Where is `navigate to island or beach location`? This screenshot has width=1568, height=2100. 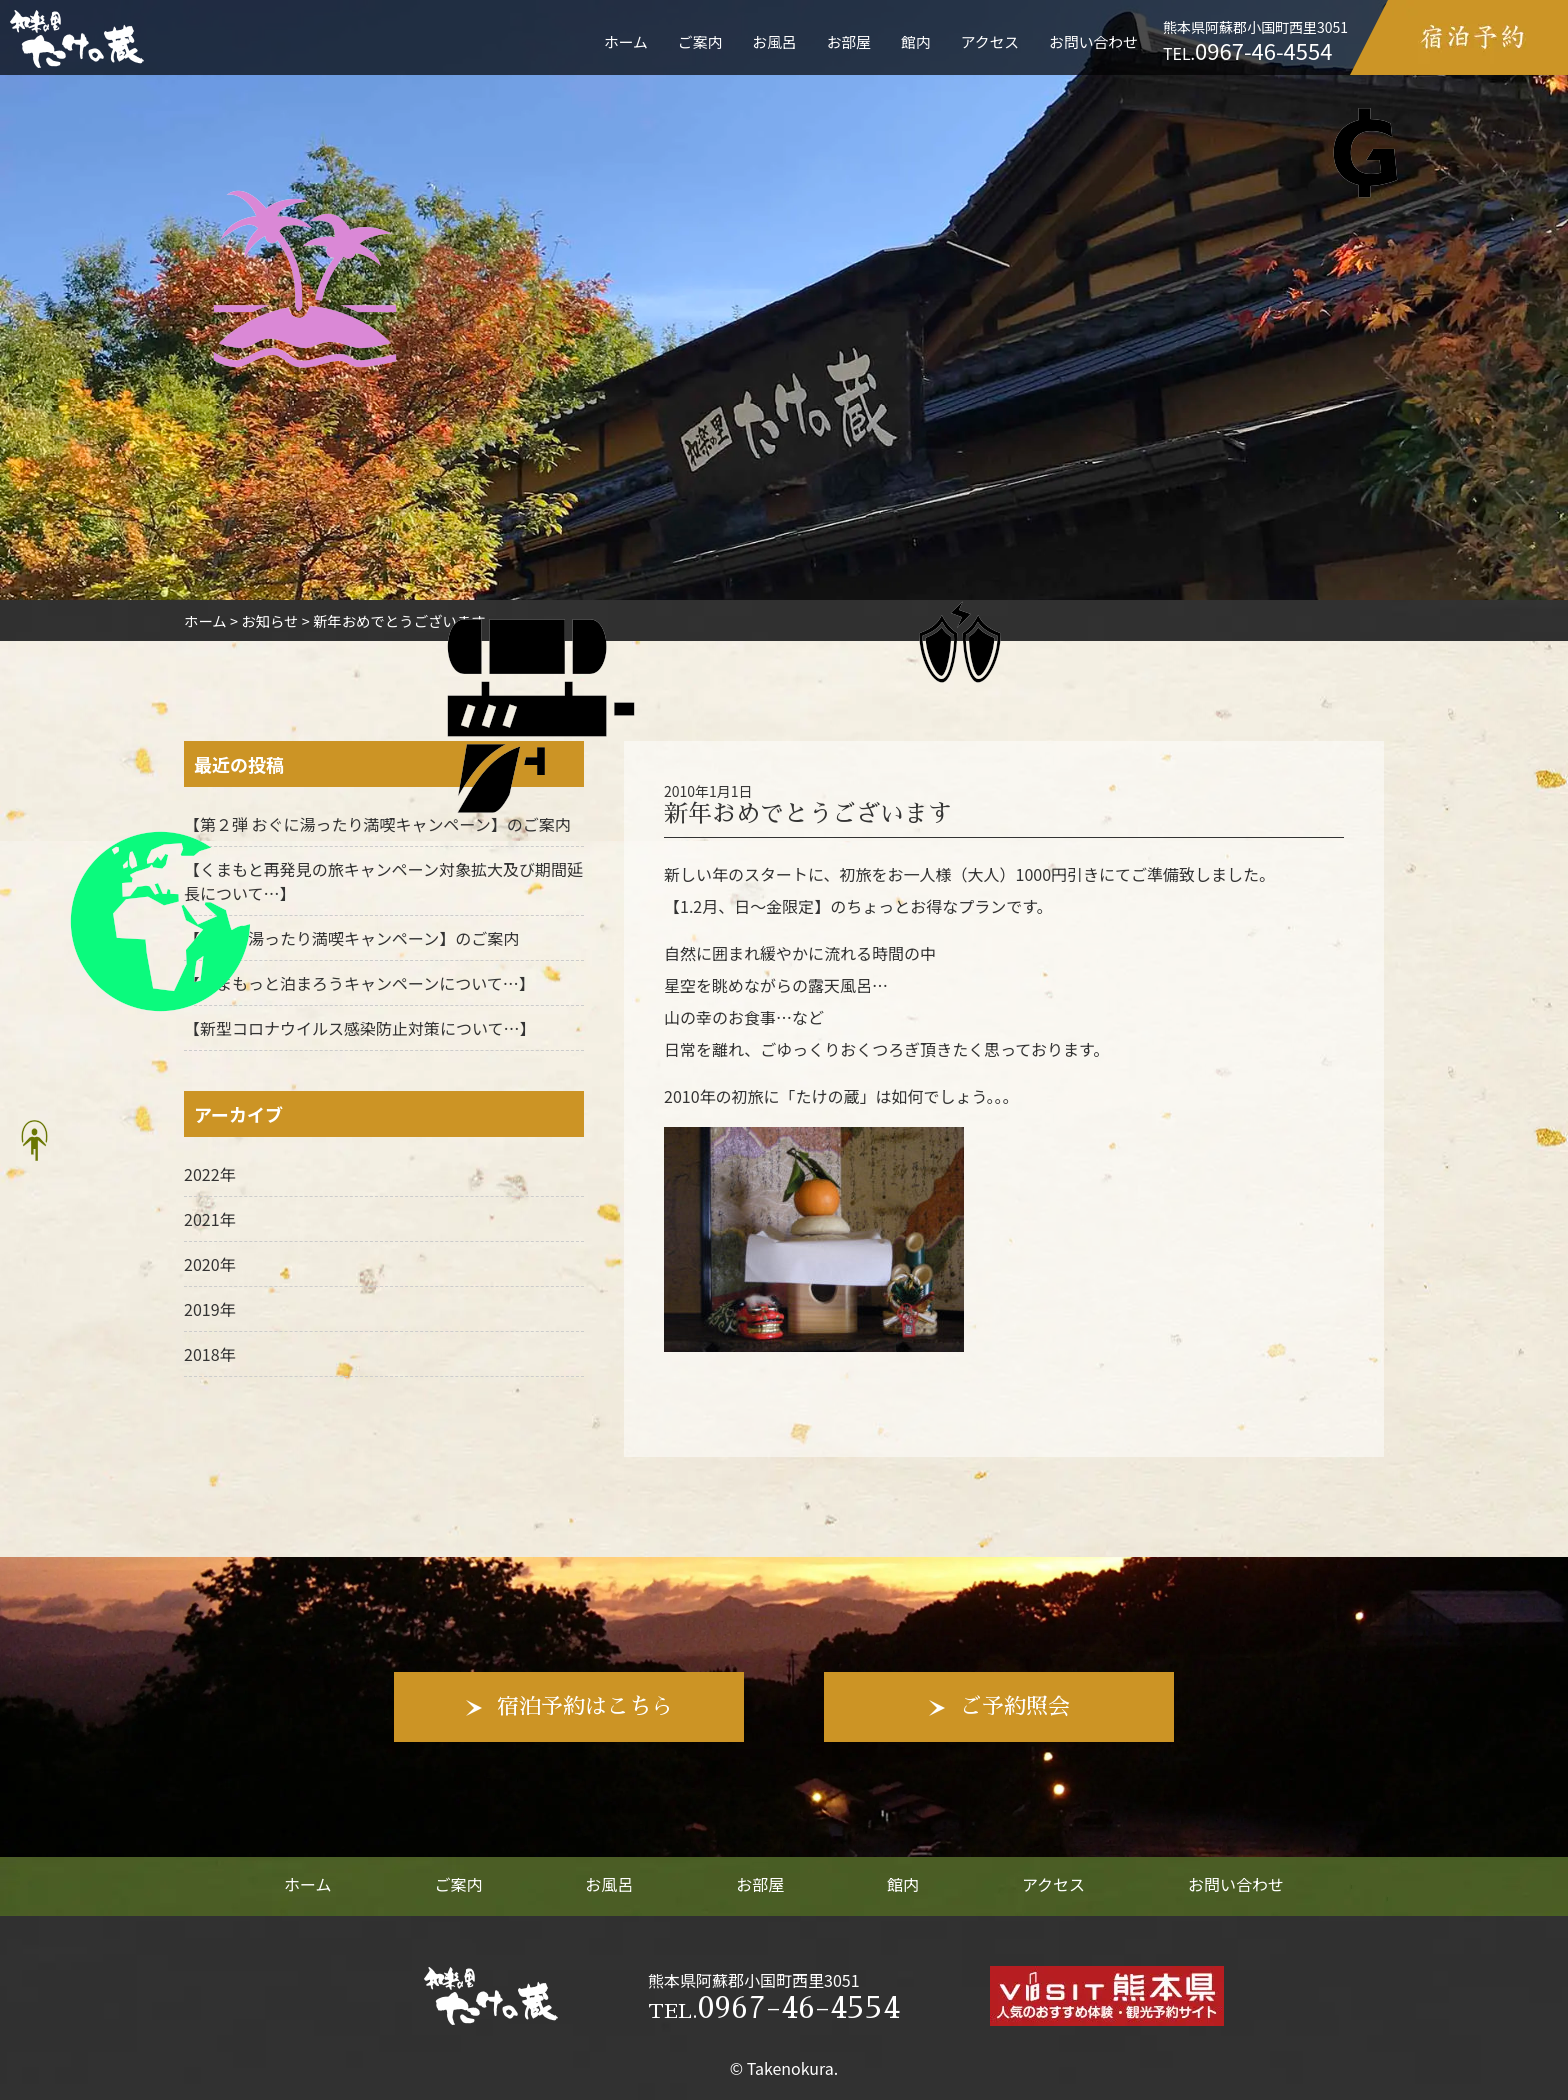
navigate to island or beach location is located at coordinates (305, 278).